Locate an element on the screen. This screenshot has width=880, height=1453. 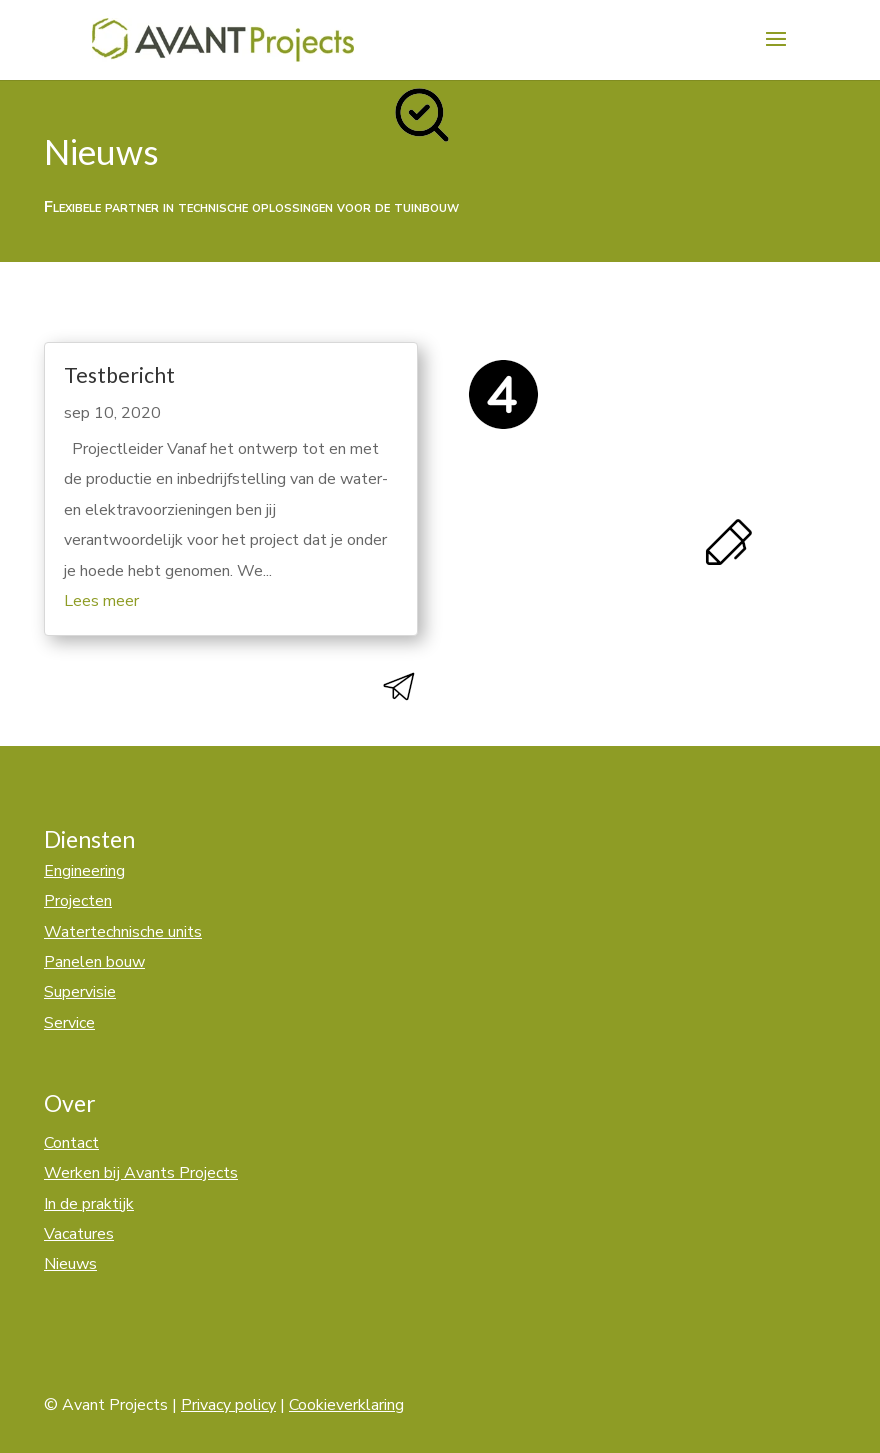
open Telegram messaging app is located at coordinates (400, 687).